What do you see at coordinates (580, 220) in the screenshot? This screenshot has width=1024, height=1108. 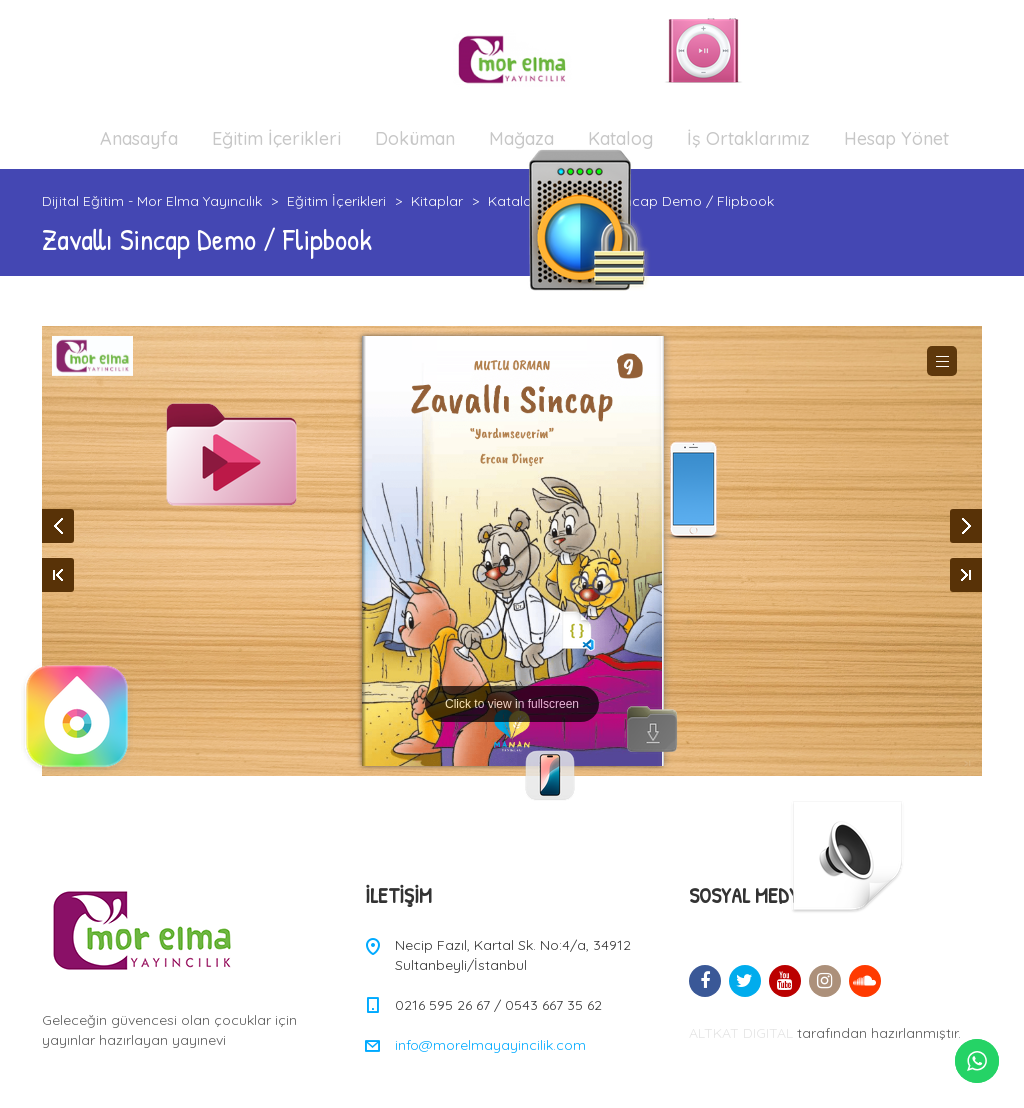 I see `locked RAID 1 storage drive` at bounding box center [580, 220].